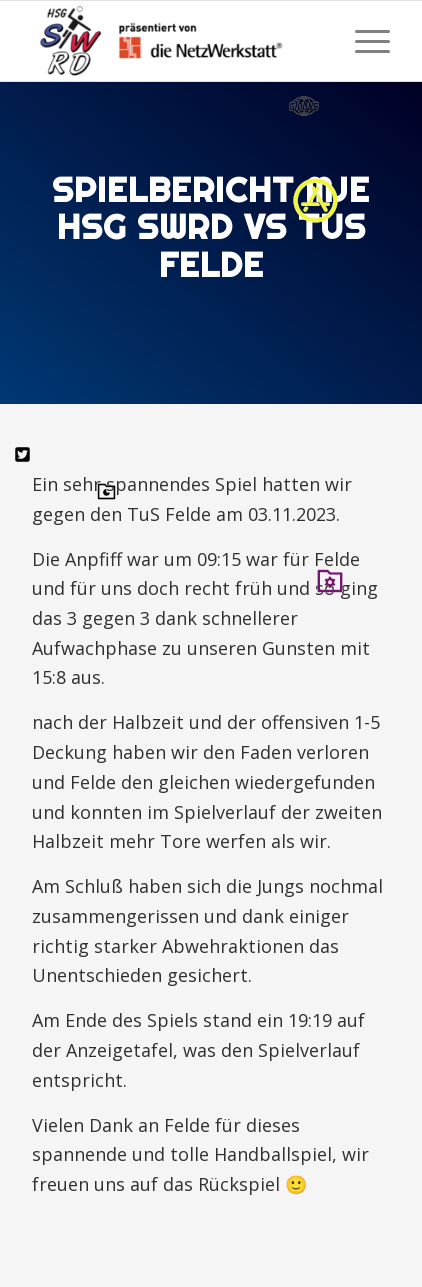 The height and width of the screenshot is (1287, 422). Describe the element at coordinates (315, 200) in the screenshot. I see `open the App Store` at that location.